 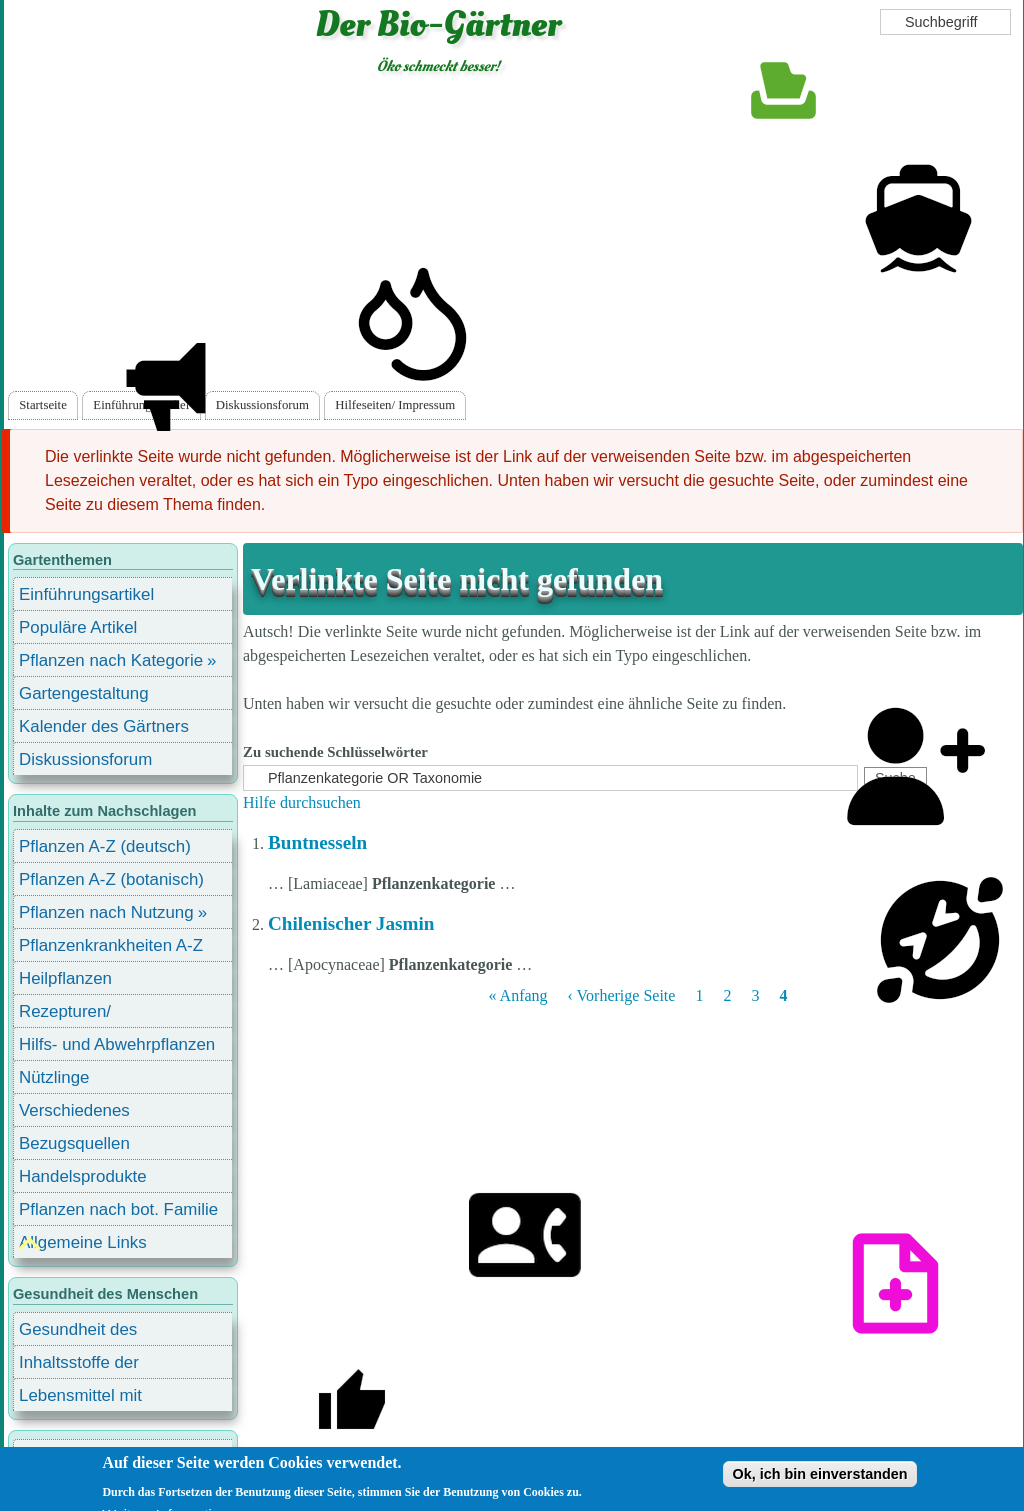 I want to click on view contact's phone number, so click(x=525, y=1235).